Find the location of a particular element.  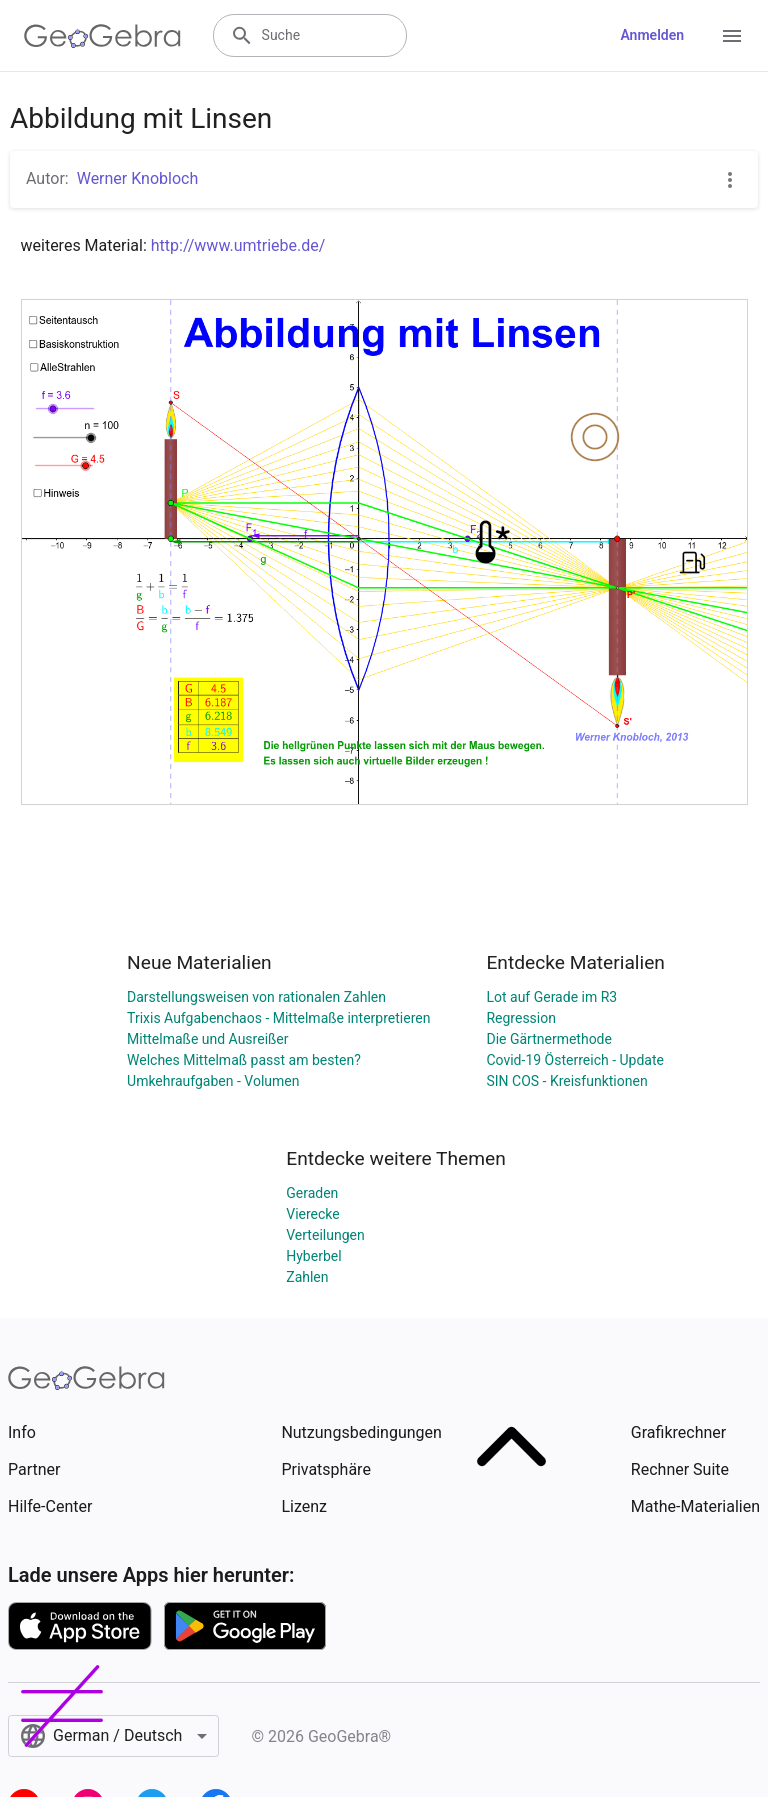

indicates low temperature or cold conditions is located at coordinates (487, 542).